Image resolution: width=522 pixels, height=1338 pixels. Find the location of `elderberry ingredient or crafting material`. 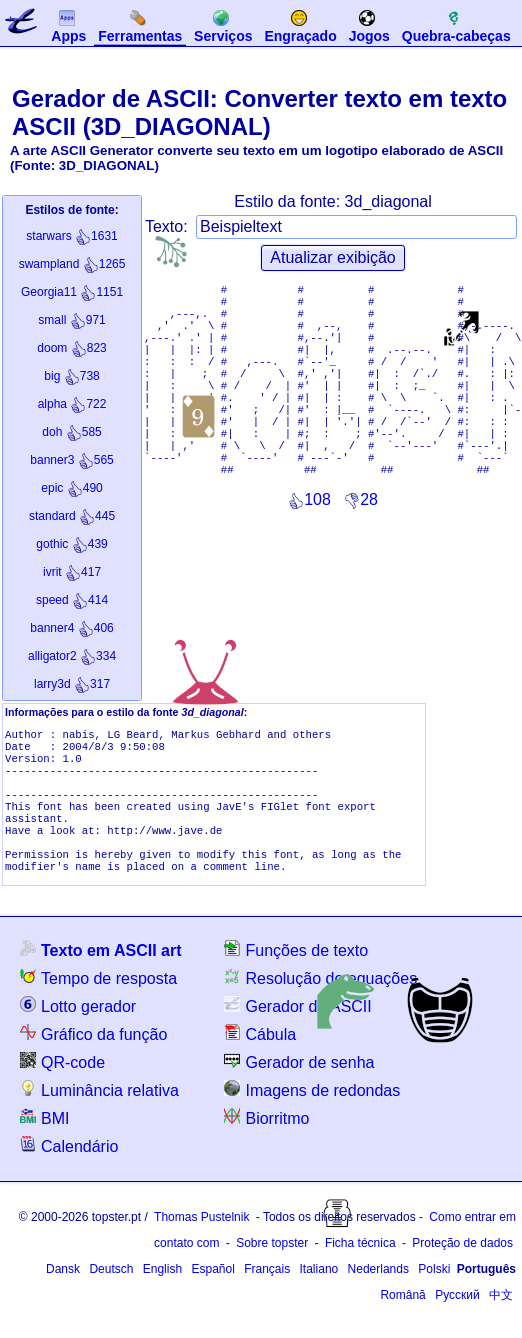

elderberry ingredient or crafting material is located at coordinates (171, 251).